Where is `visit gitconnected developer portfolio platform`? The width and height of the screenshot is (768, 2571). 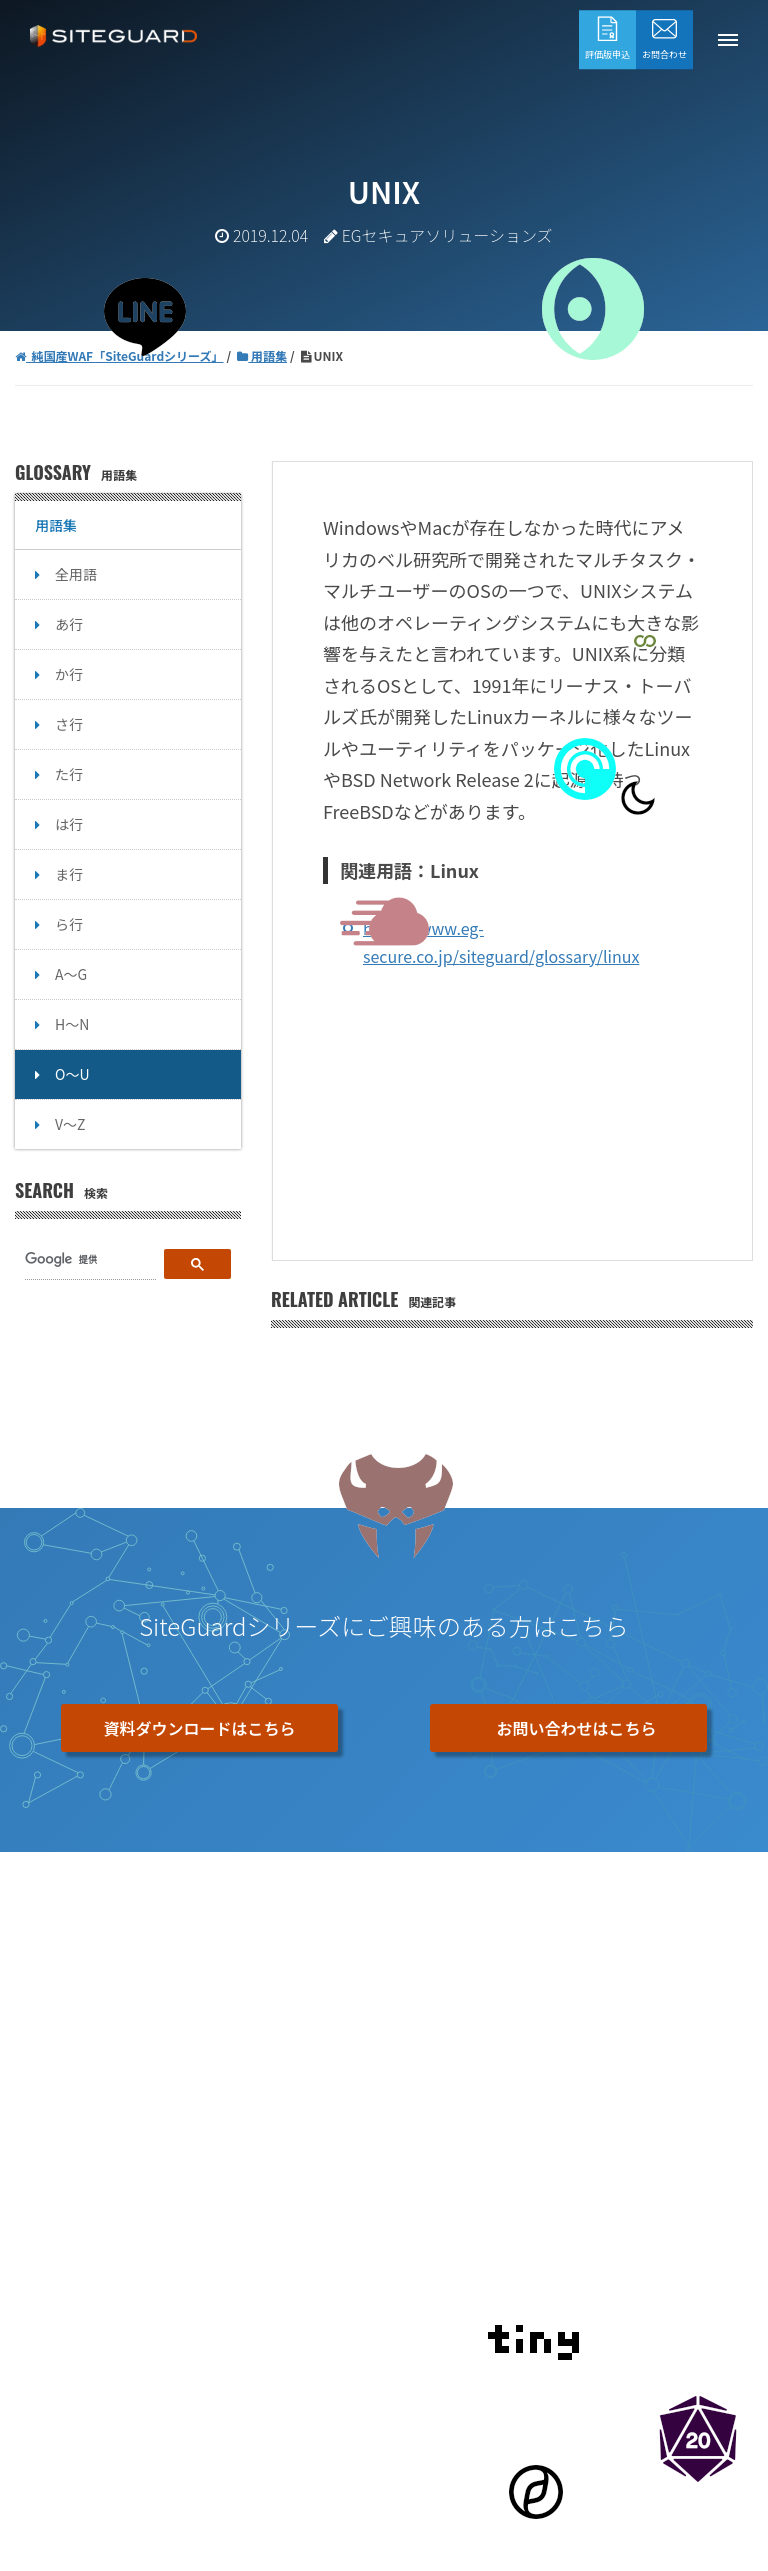
visit gitconnected developer portfolio platform is located at coordinates (645, 641).